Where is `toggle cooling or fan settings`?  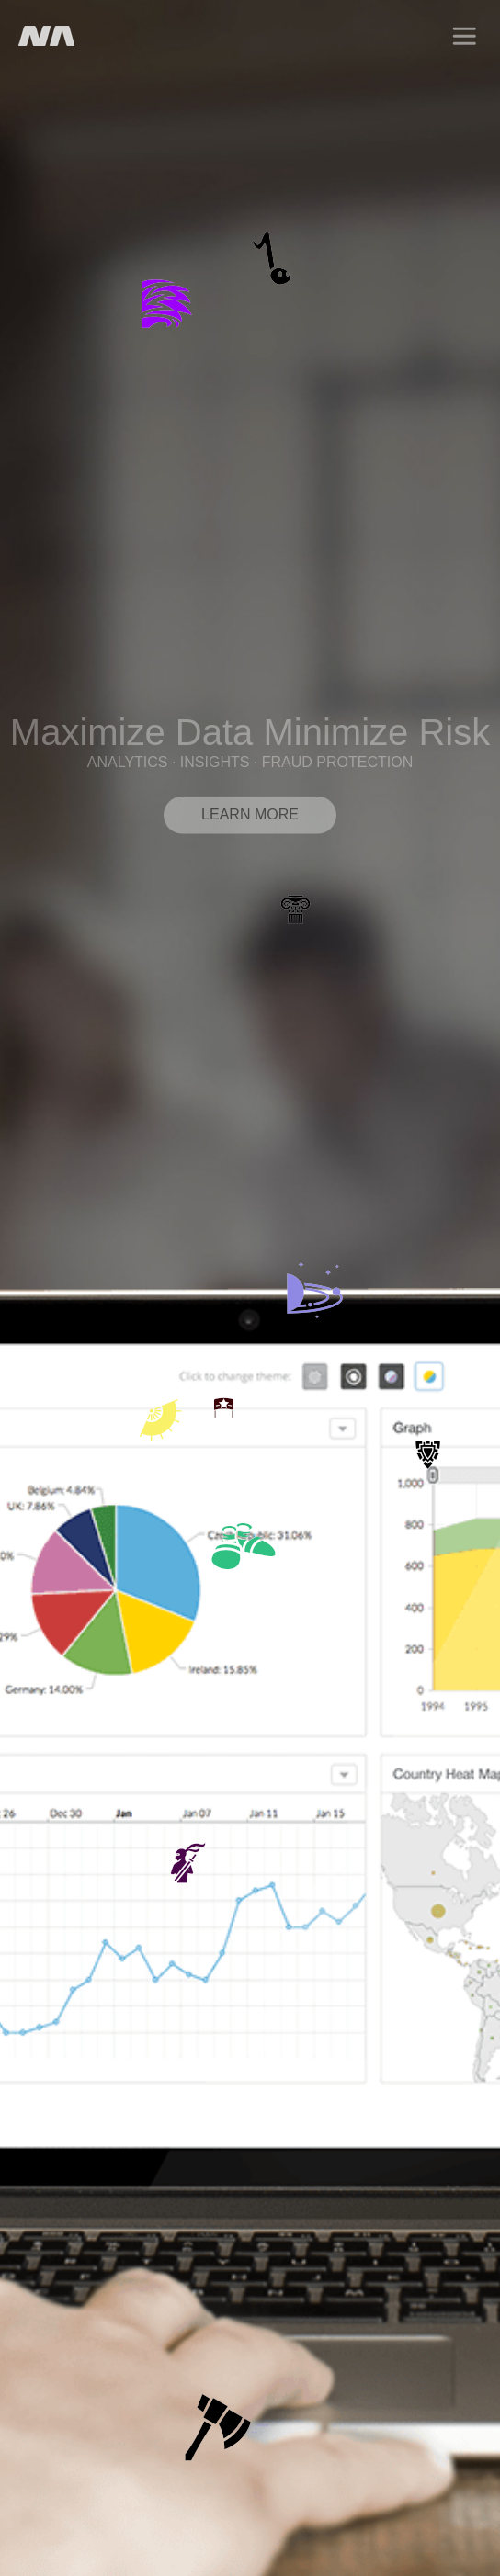
toggle cooling or fan settings is located at coordinates (160, 1419).